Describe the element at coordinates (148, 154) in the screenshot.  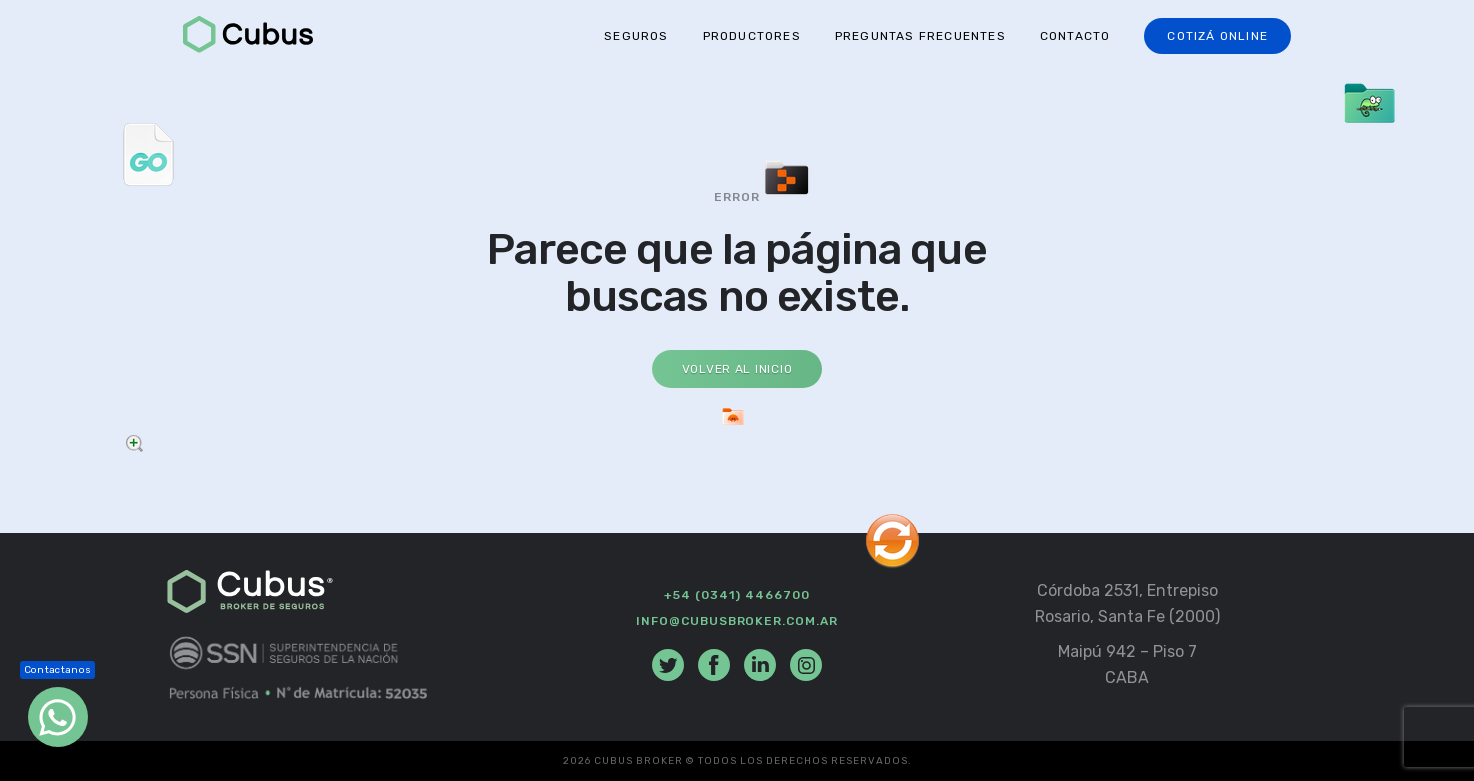
I see `a Go programming language source file` at that location.